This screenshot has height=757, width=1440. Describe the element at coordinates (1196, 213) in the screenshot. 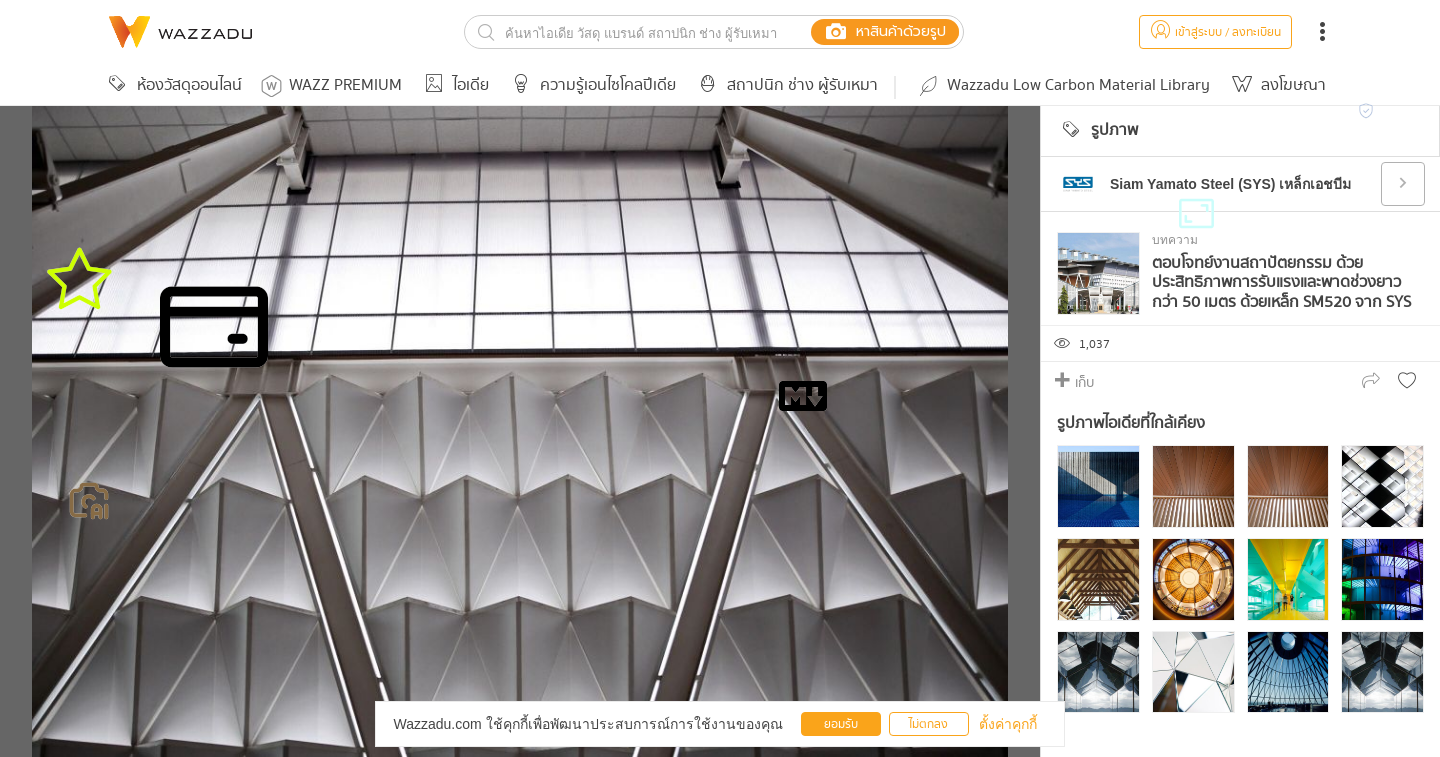

I see `enter fullscreen mode` at that location.